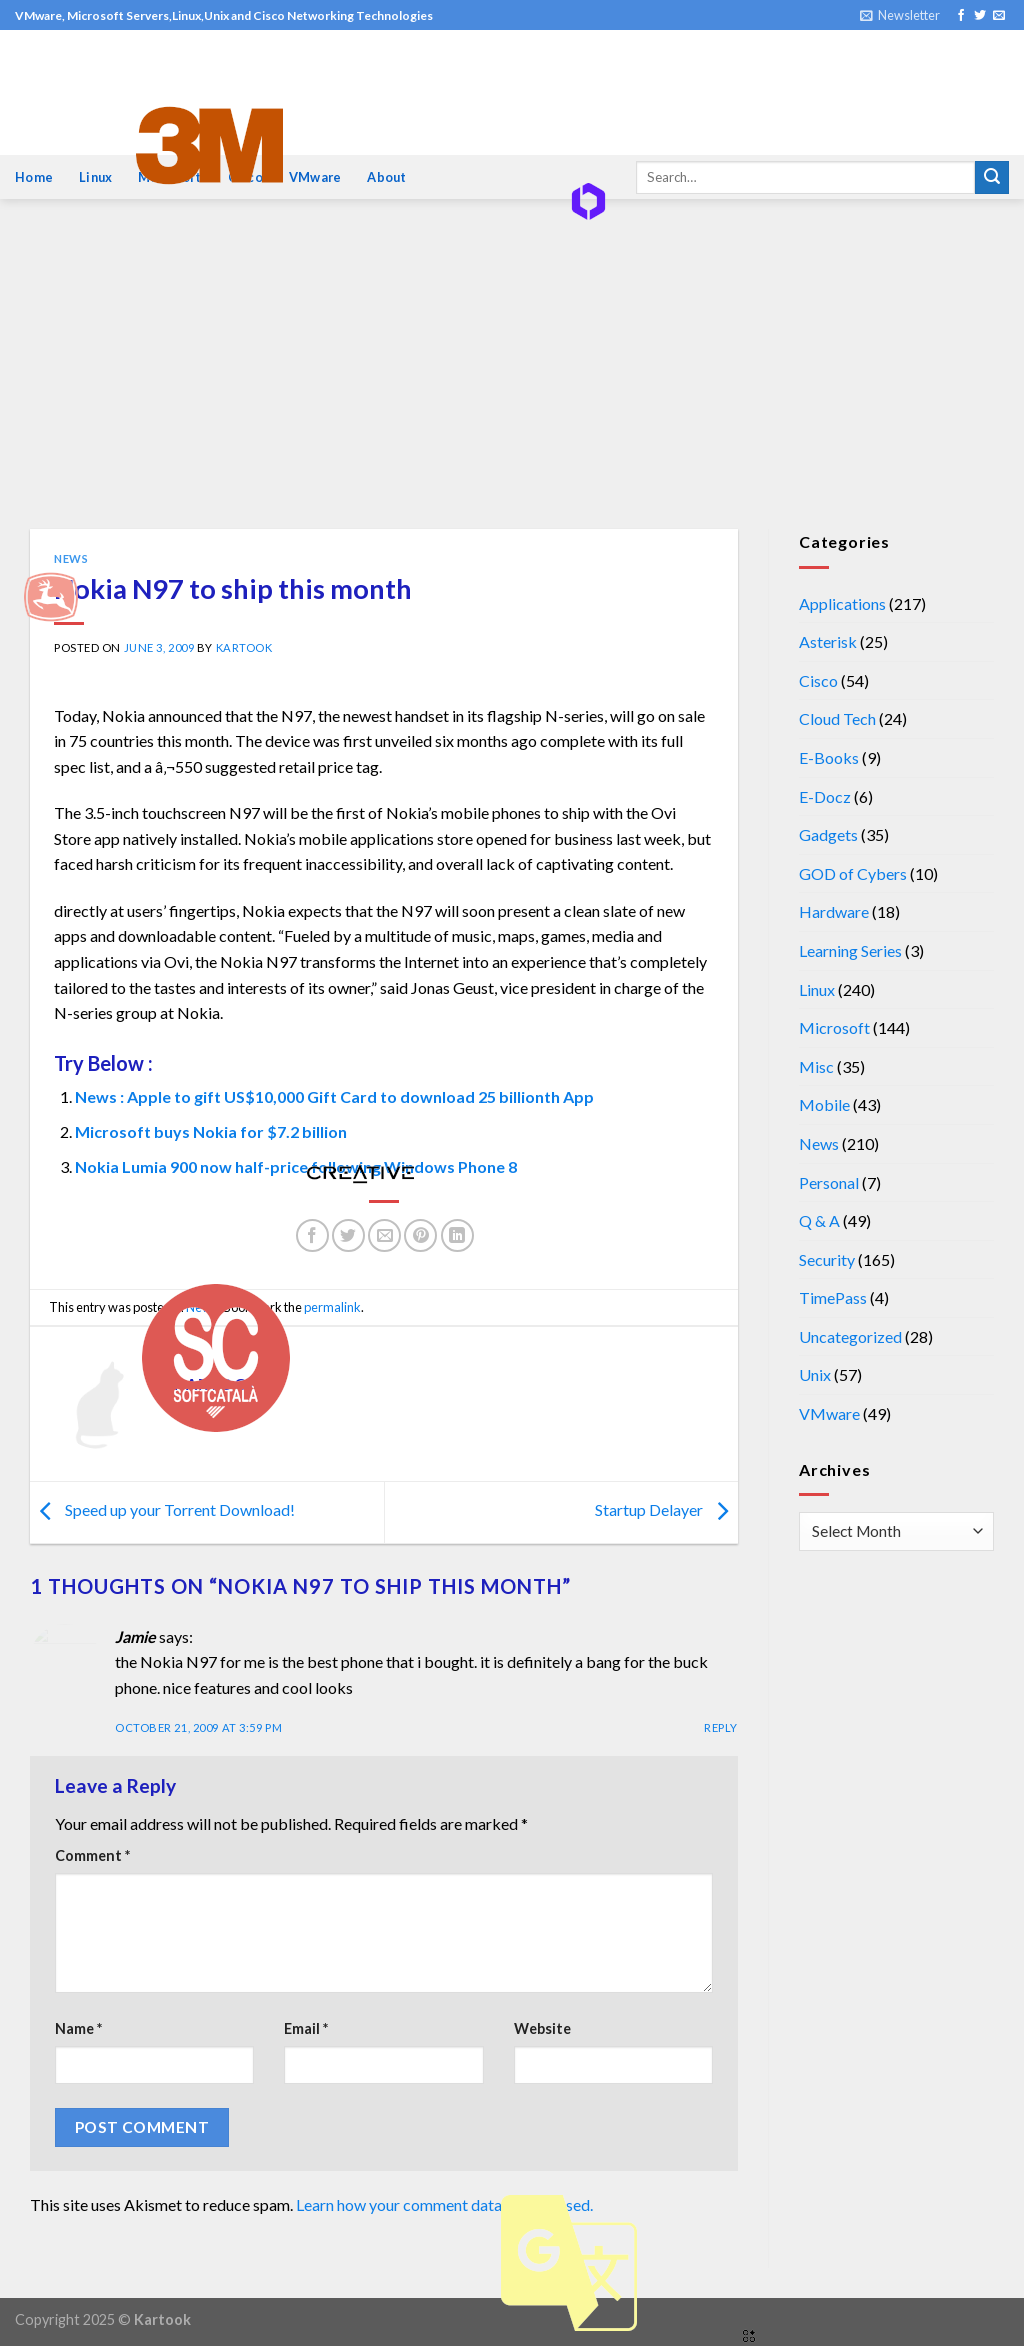 The image size is (1024, 2346). Describe the element at coordinates (749, 2336) in the screenshot. I see `access AI-powered apps` at that location.